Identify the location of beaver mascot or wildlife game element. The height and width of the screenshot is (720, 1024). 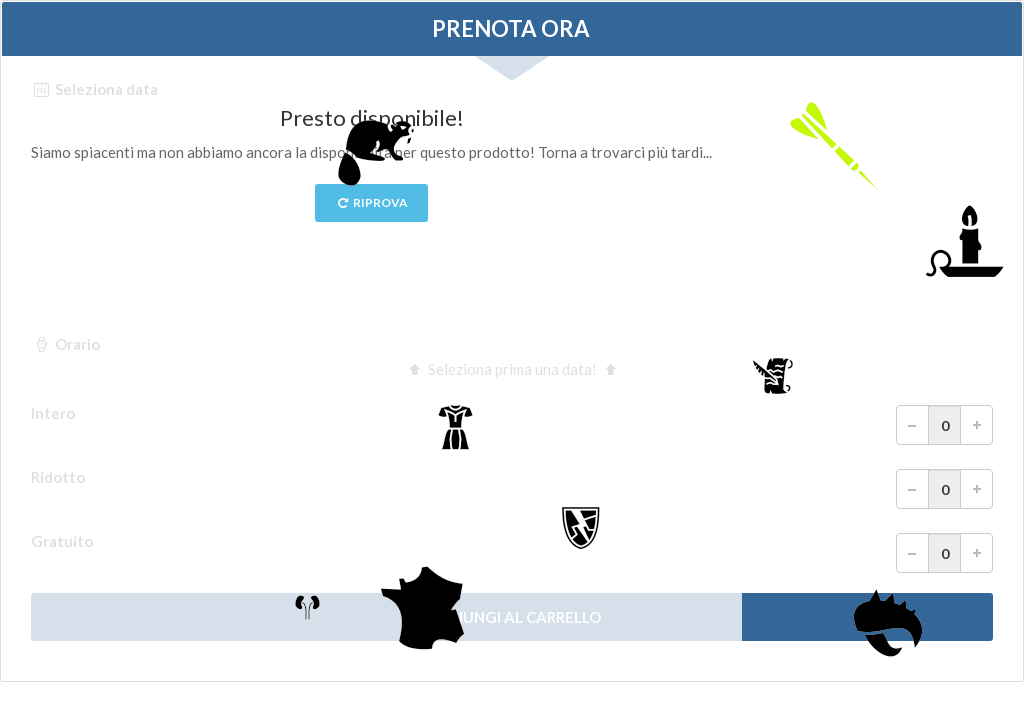
(376, 153).